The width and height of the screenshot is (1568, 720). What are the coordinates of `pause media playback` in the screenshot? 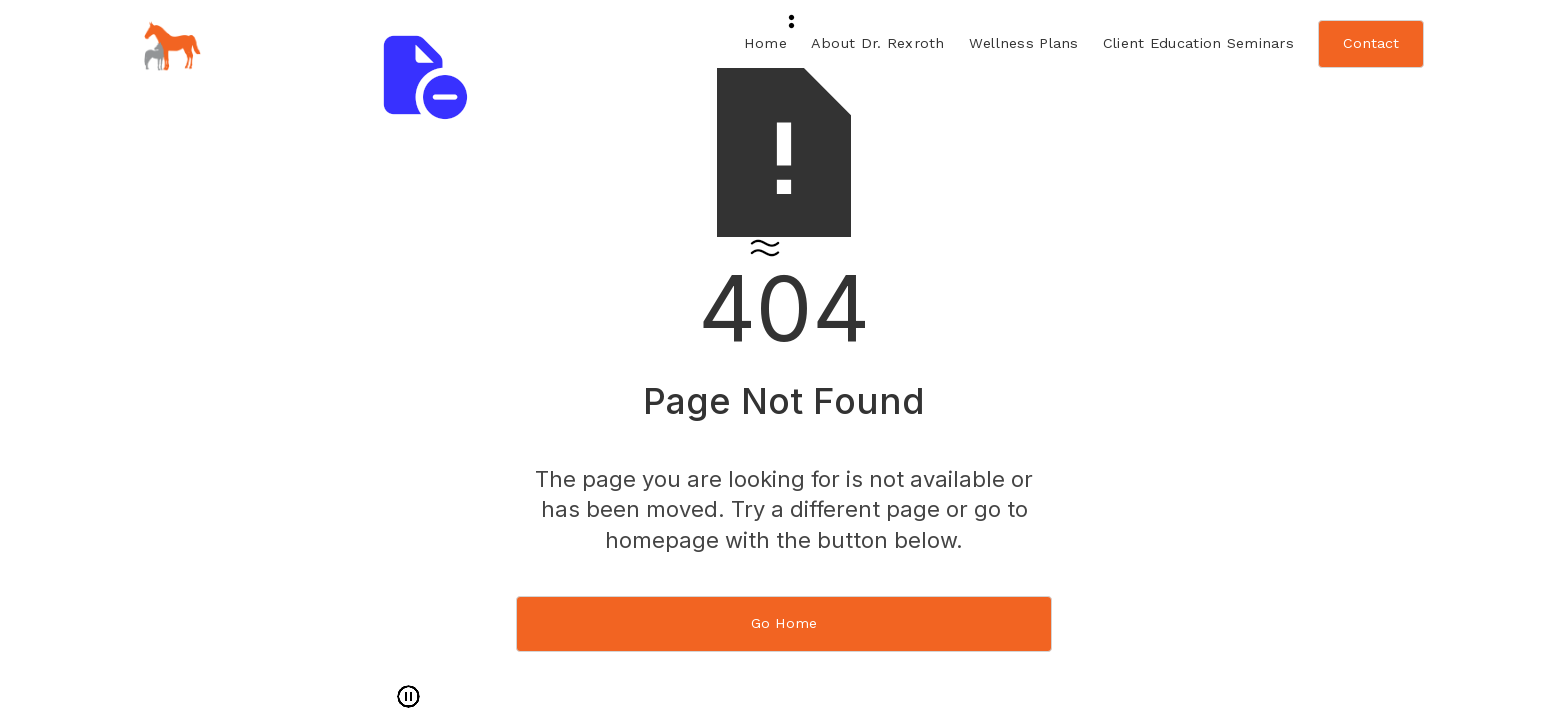 It's located at (408, 696).